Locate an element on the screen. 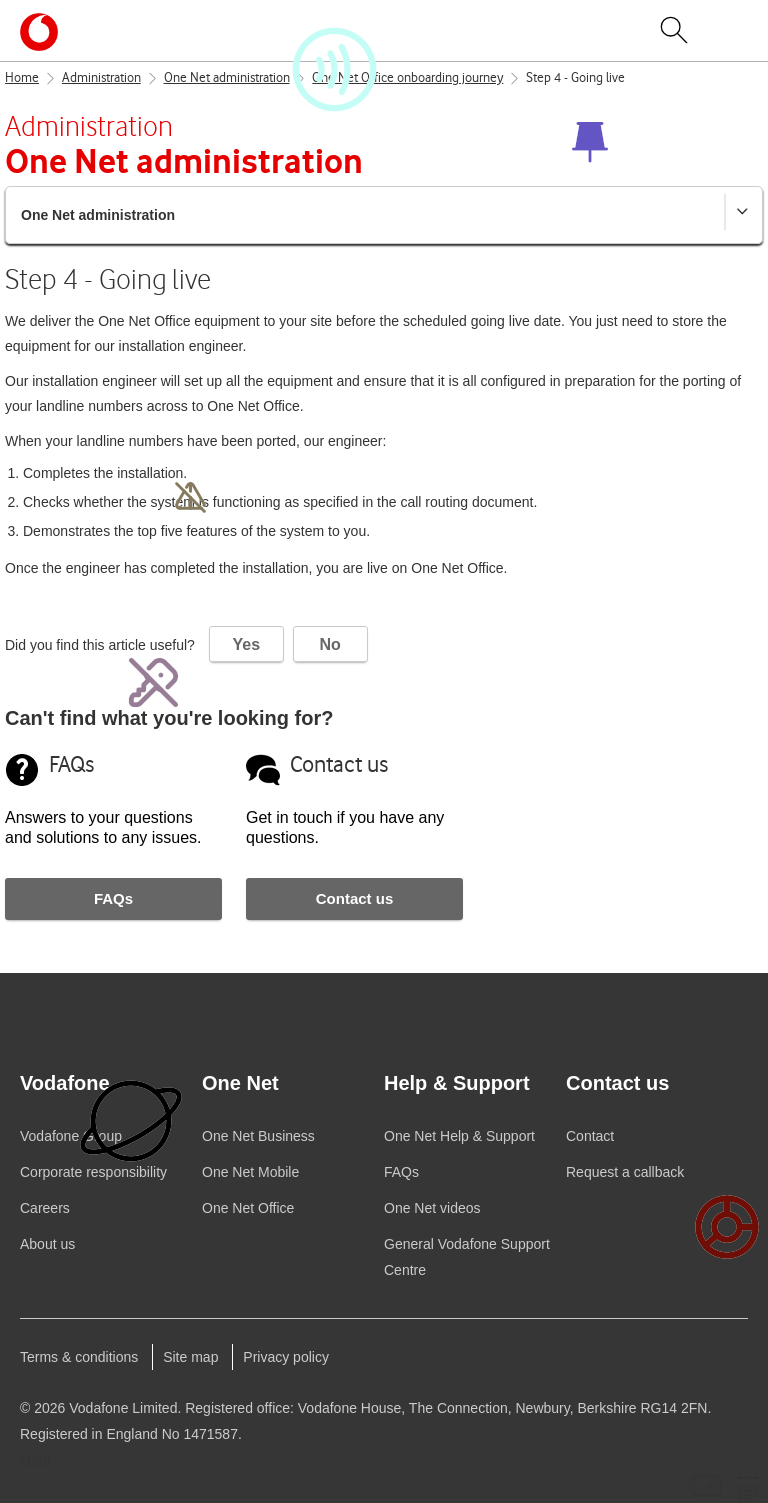  explore global or worldwide content is located at coordinates (131, 1121).